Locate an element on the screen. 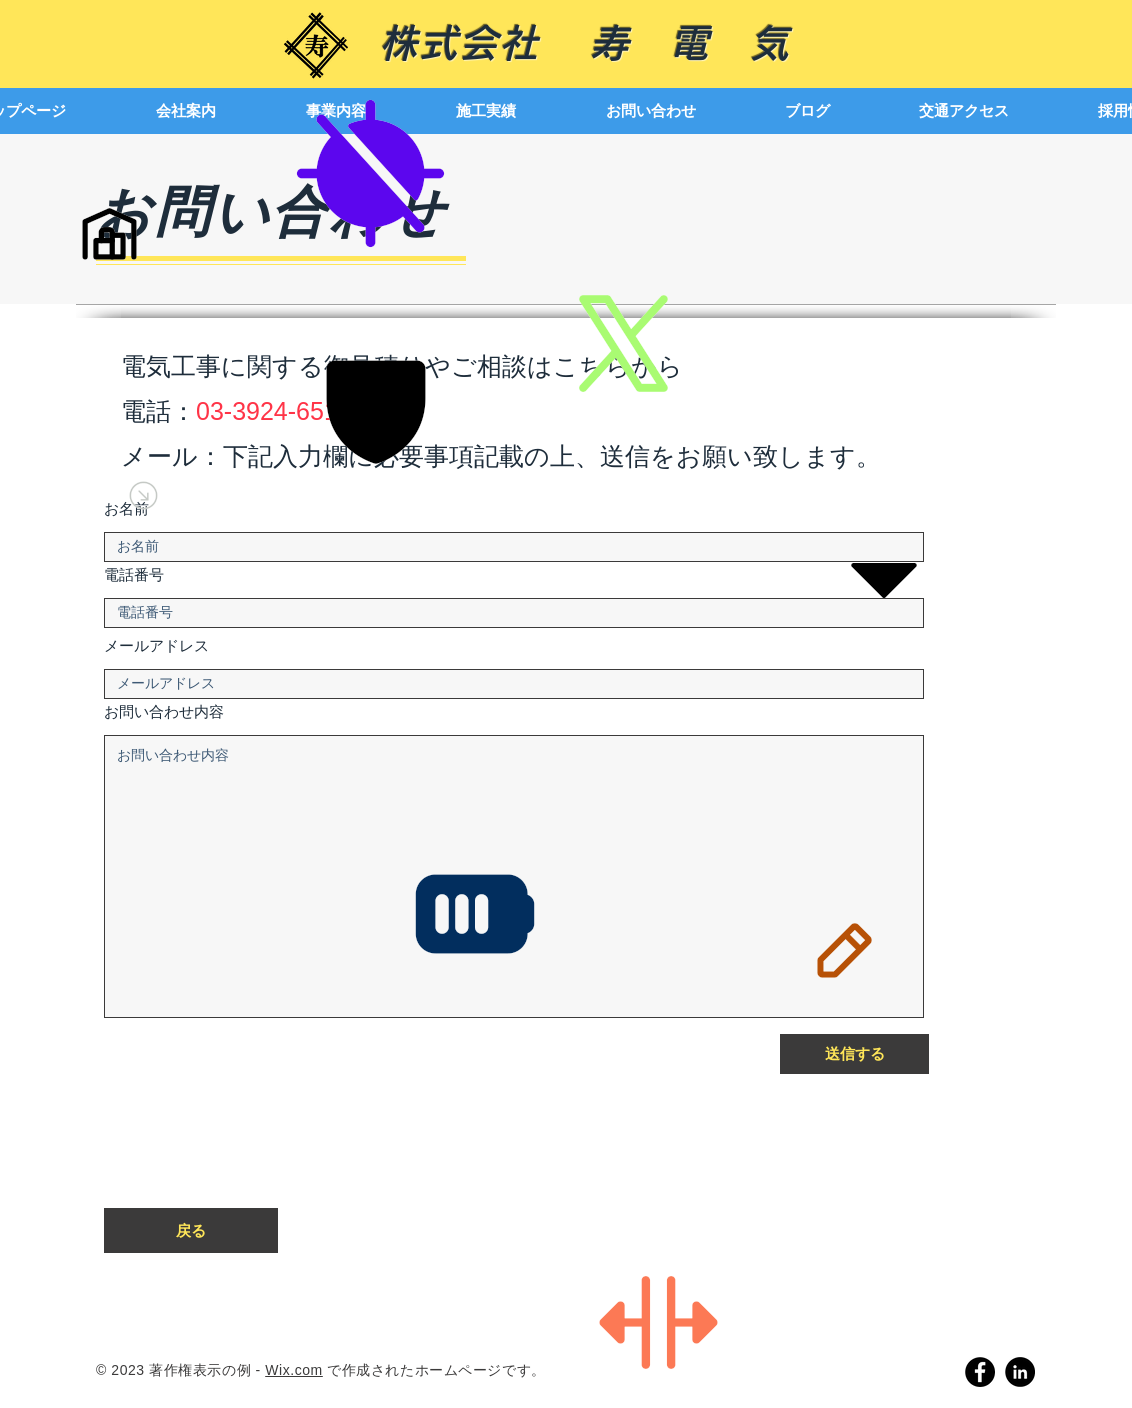  split view horizontally is located at coordinates (658, 1322).